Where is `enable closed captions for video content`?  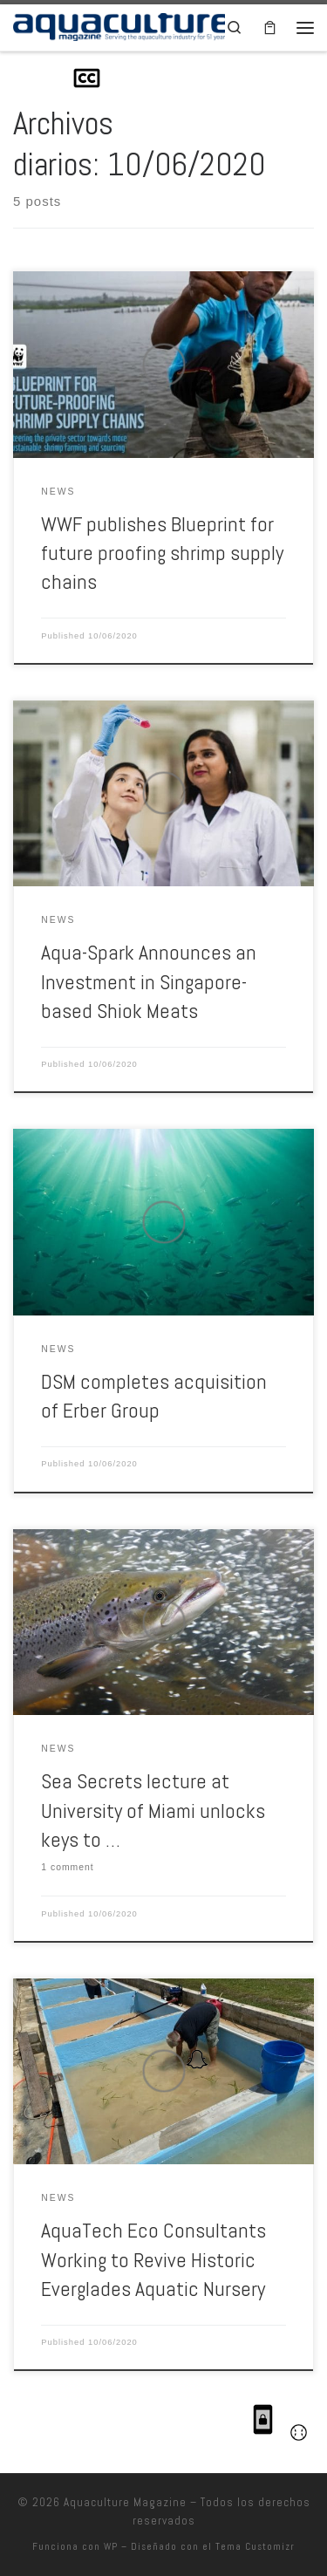
enable closed captions for video content is located at coordinates (86, 78).